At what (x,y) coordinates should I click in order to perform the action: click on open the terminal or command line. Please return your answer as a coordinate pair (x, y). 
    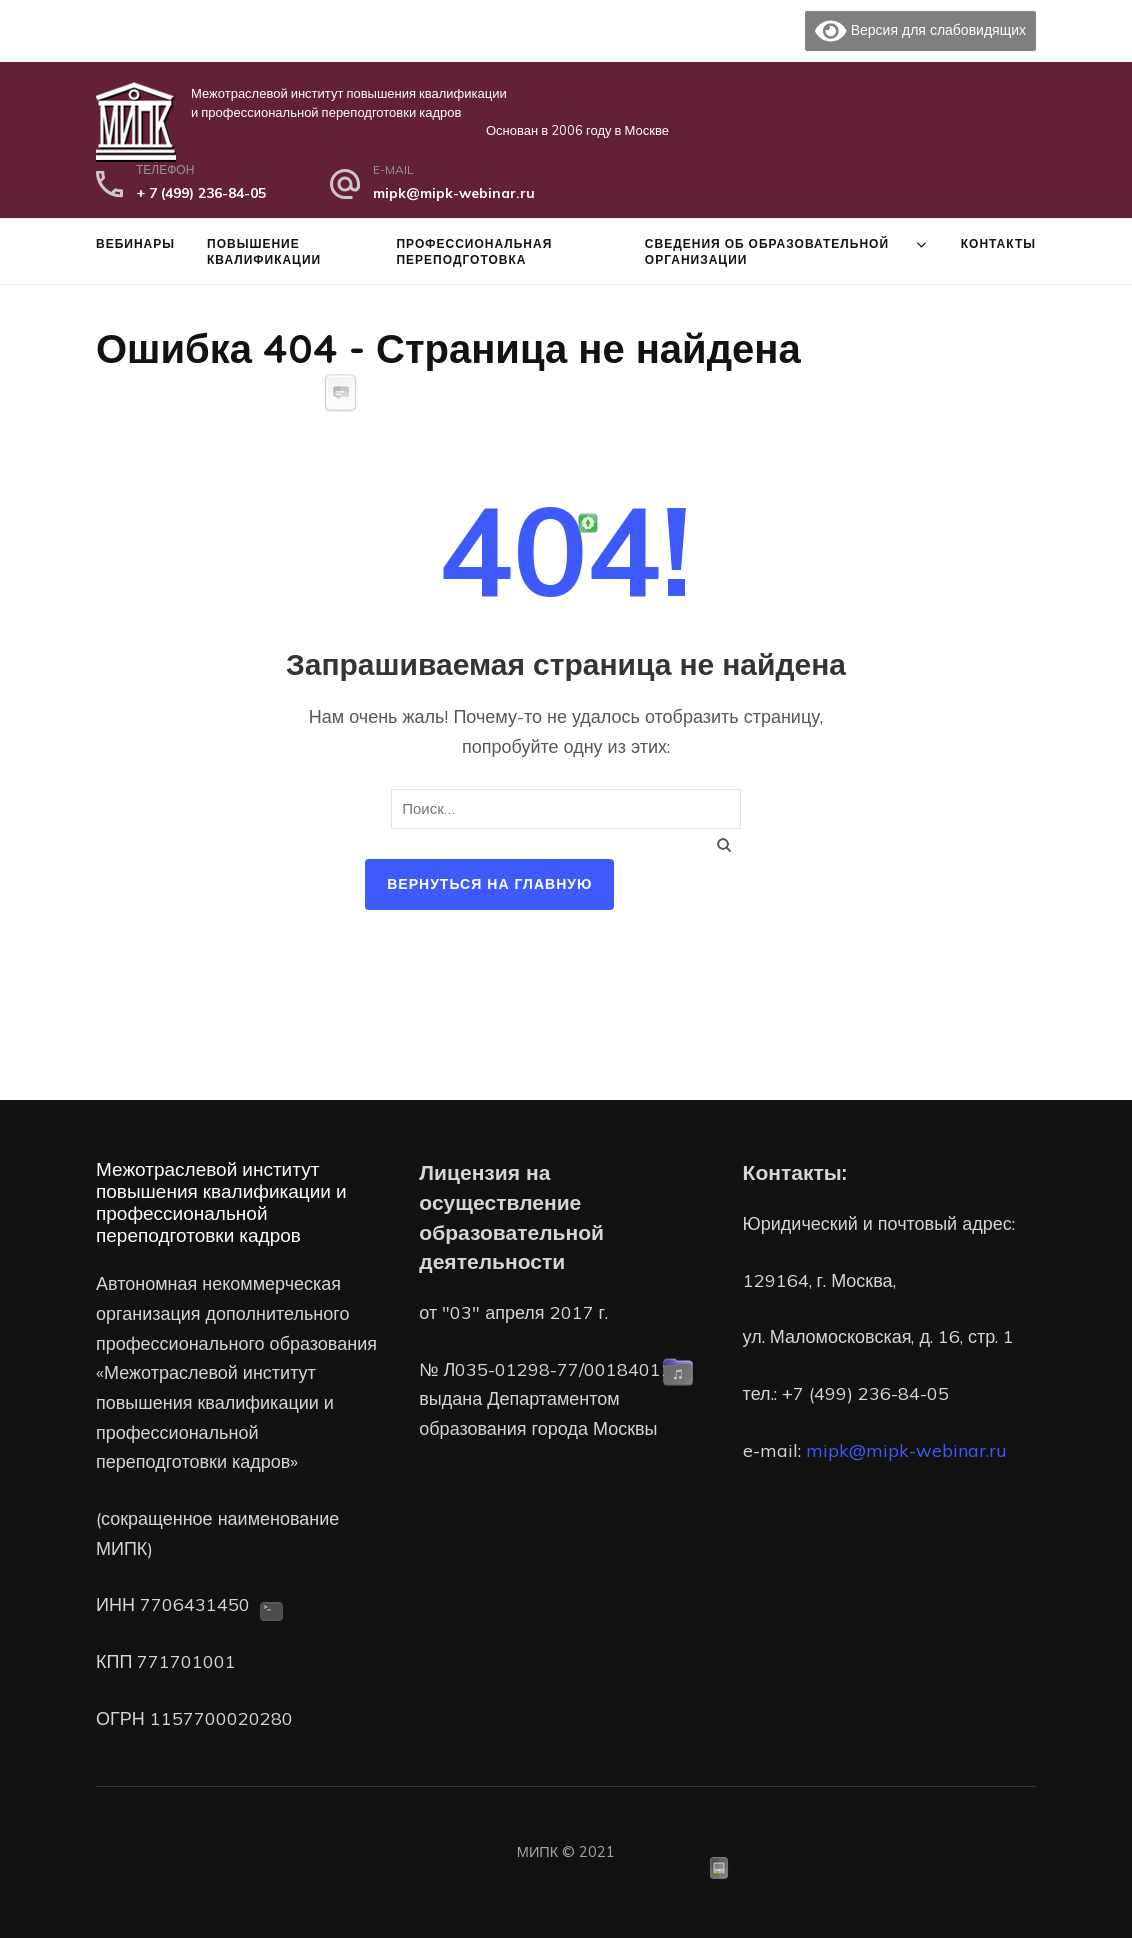
    Looking at the image, I should click on (271, 1611).